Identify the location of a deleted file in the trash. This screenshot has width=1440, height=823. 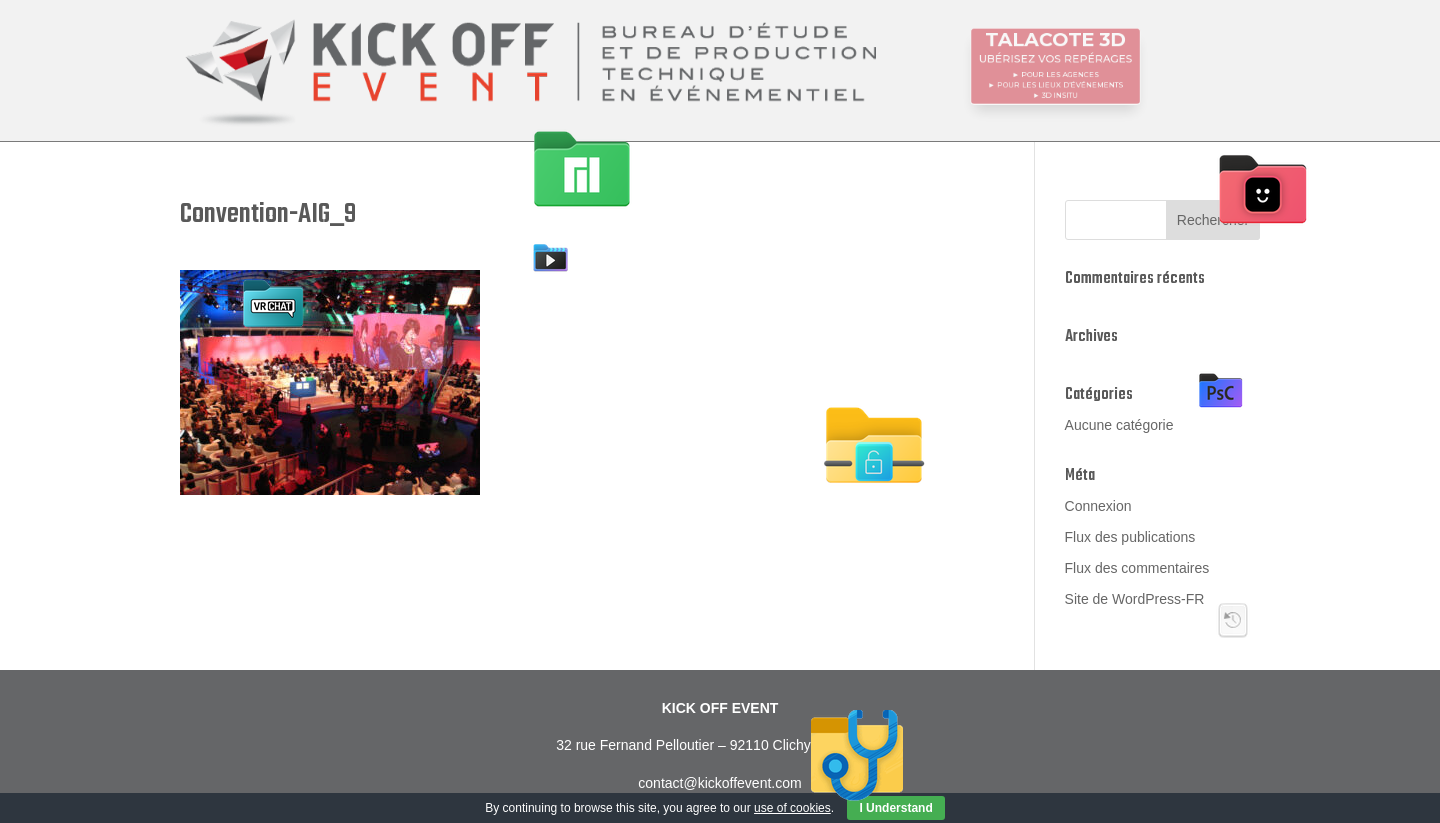
(1233, 620).